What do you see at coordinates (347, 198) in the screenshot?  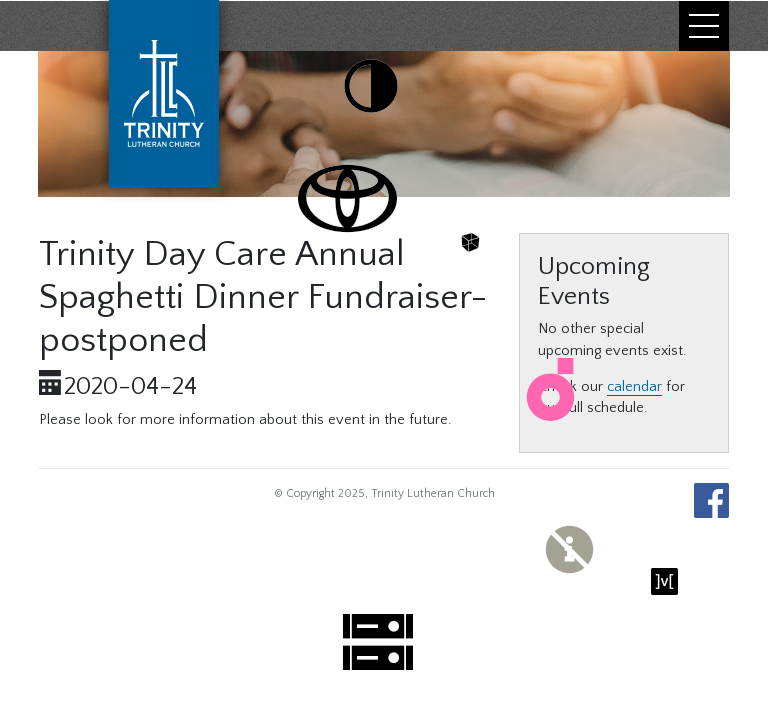 I see `Toyota brand logo` at bounding box center [347, 198].